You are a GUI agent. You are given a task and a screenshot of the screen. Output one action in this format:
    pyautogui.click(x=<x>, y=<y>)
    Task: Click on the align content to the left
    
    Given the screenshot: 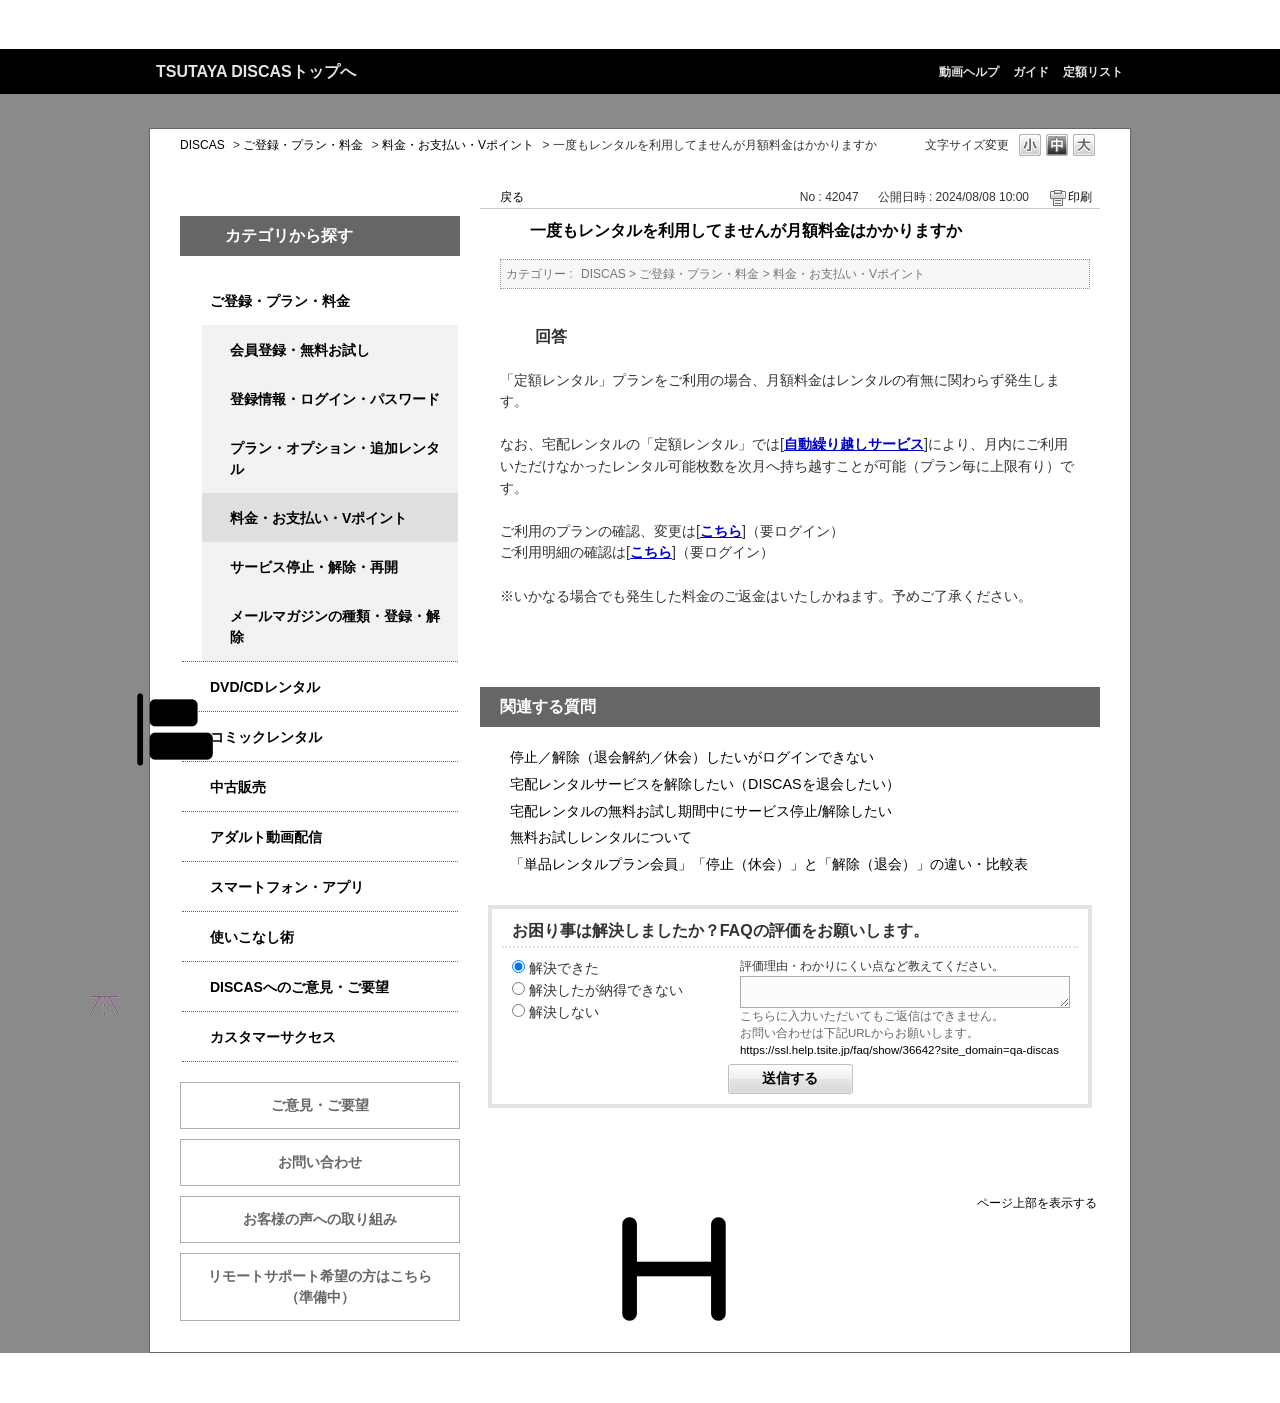 What is the action you would take?
    pyautogui.click(x=173, y=729)
    